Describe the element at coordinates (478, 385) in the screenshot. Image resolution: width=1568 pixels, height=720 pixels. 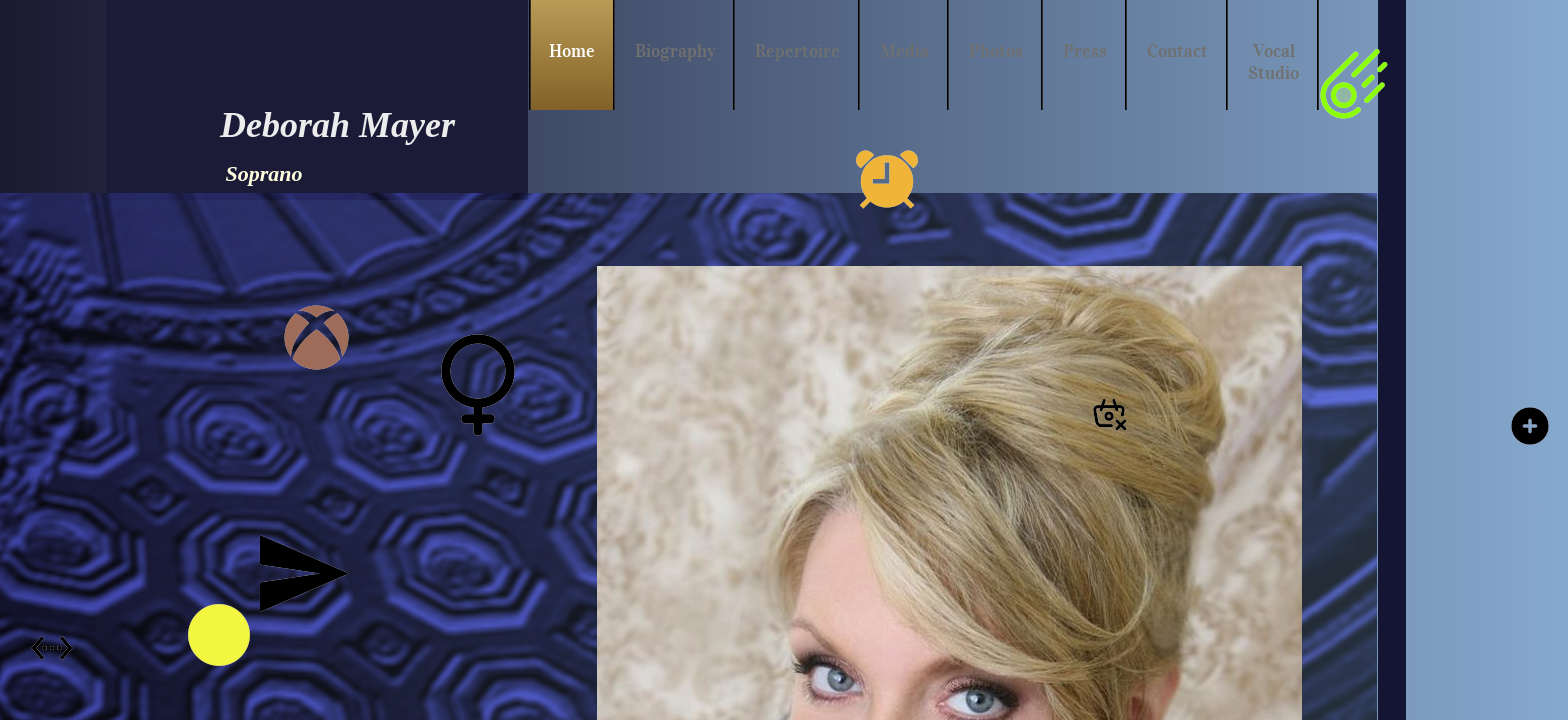
I see `select female gender option` at that location.